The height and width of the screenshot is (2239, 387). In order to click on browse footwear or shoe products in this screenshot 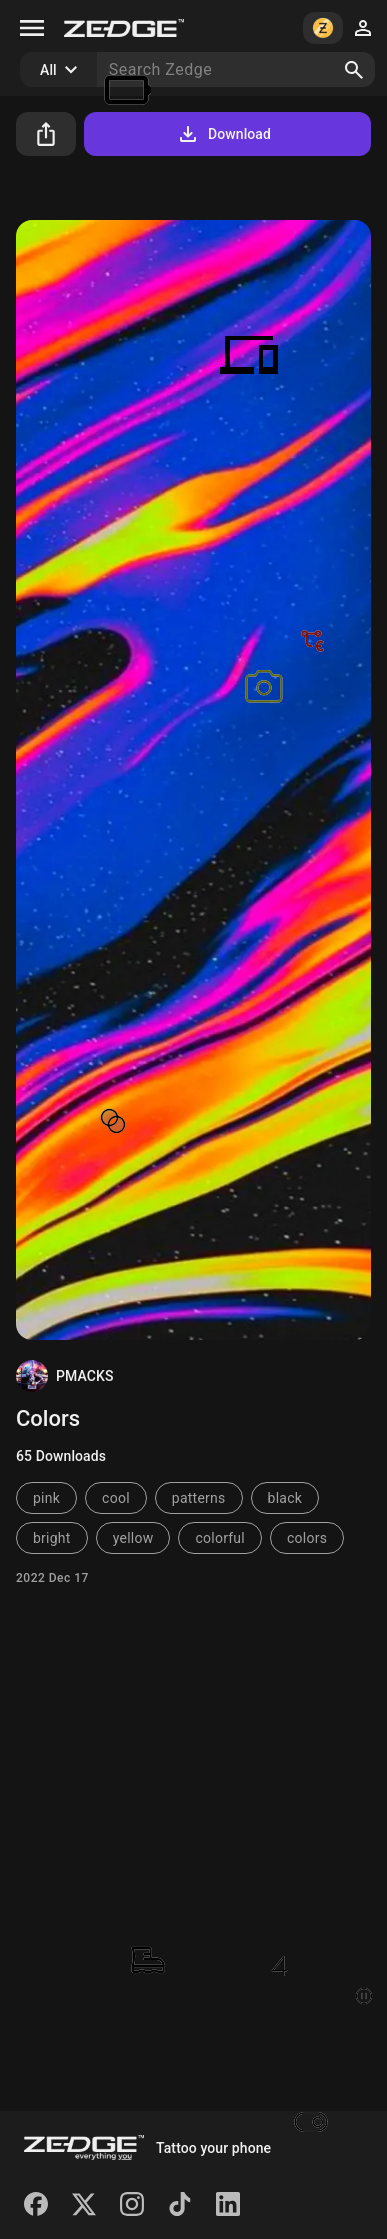, I will do `click(147, 1960)`.